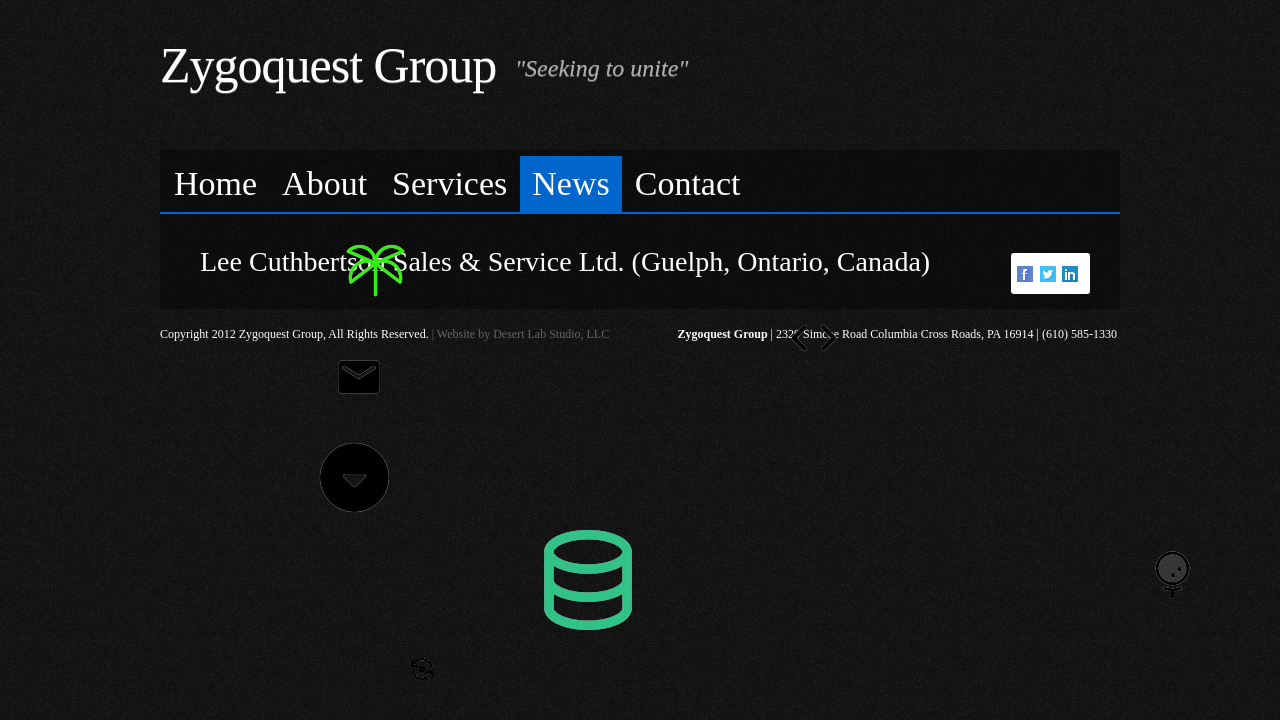 This screenshot has width=1280, height=720. I want to click on expand dropdown menu, so click(354, 477).